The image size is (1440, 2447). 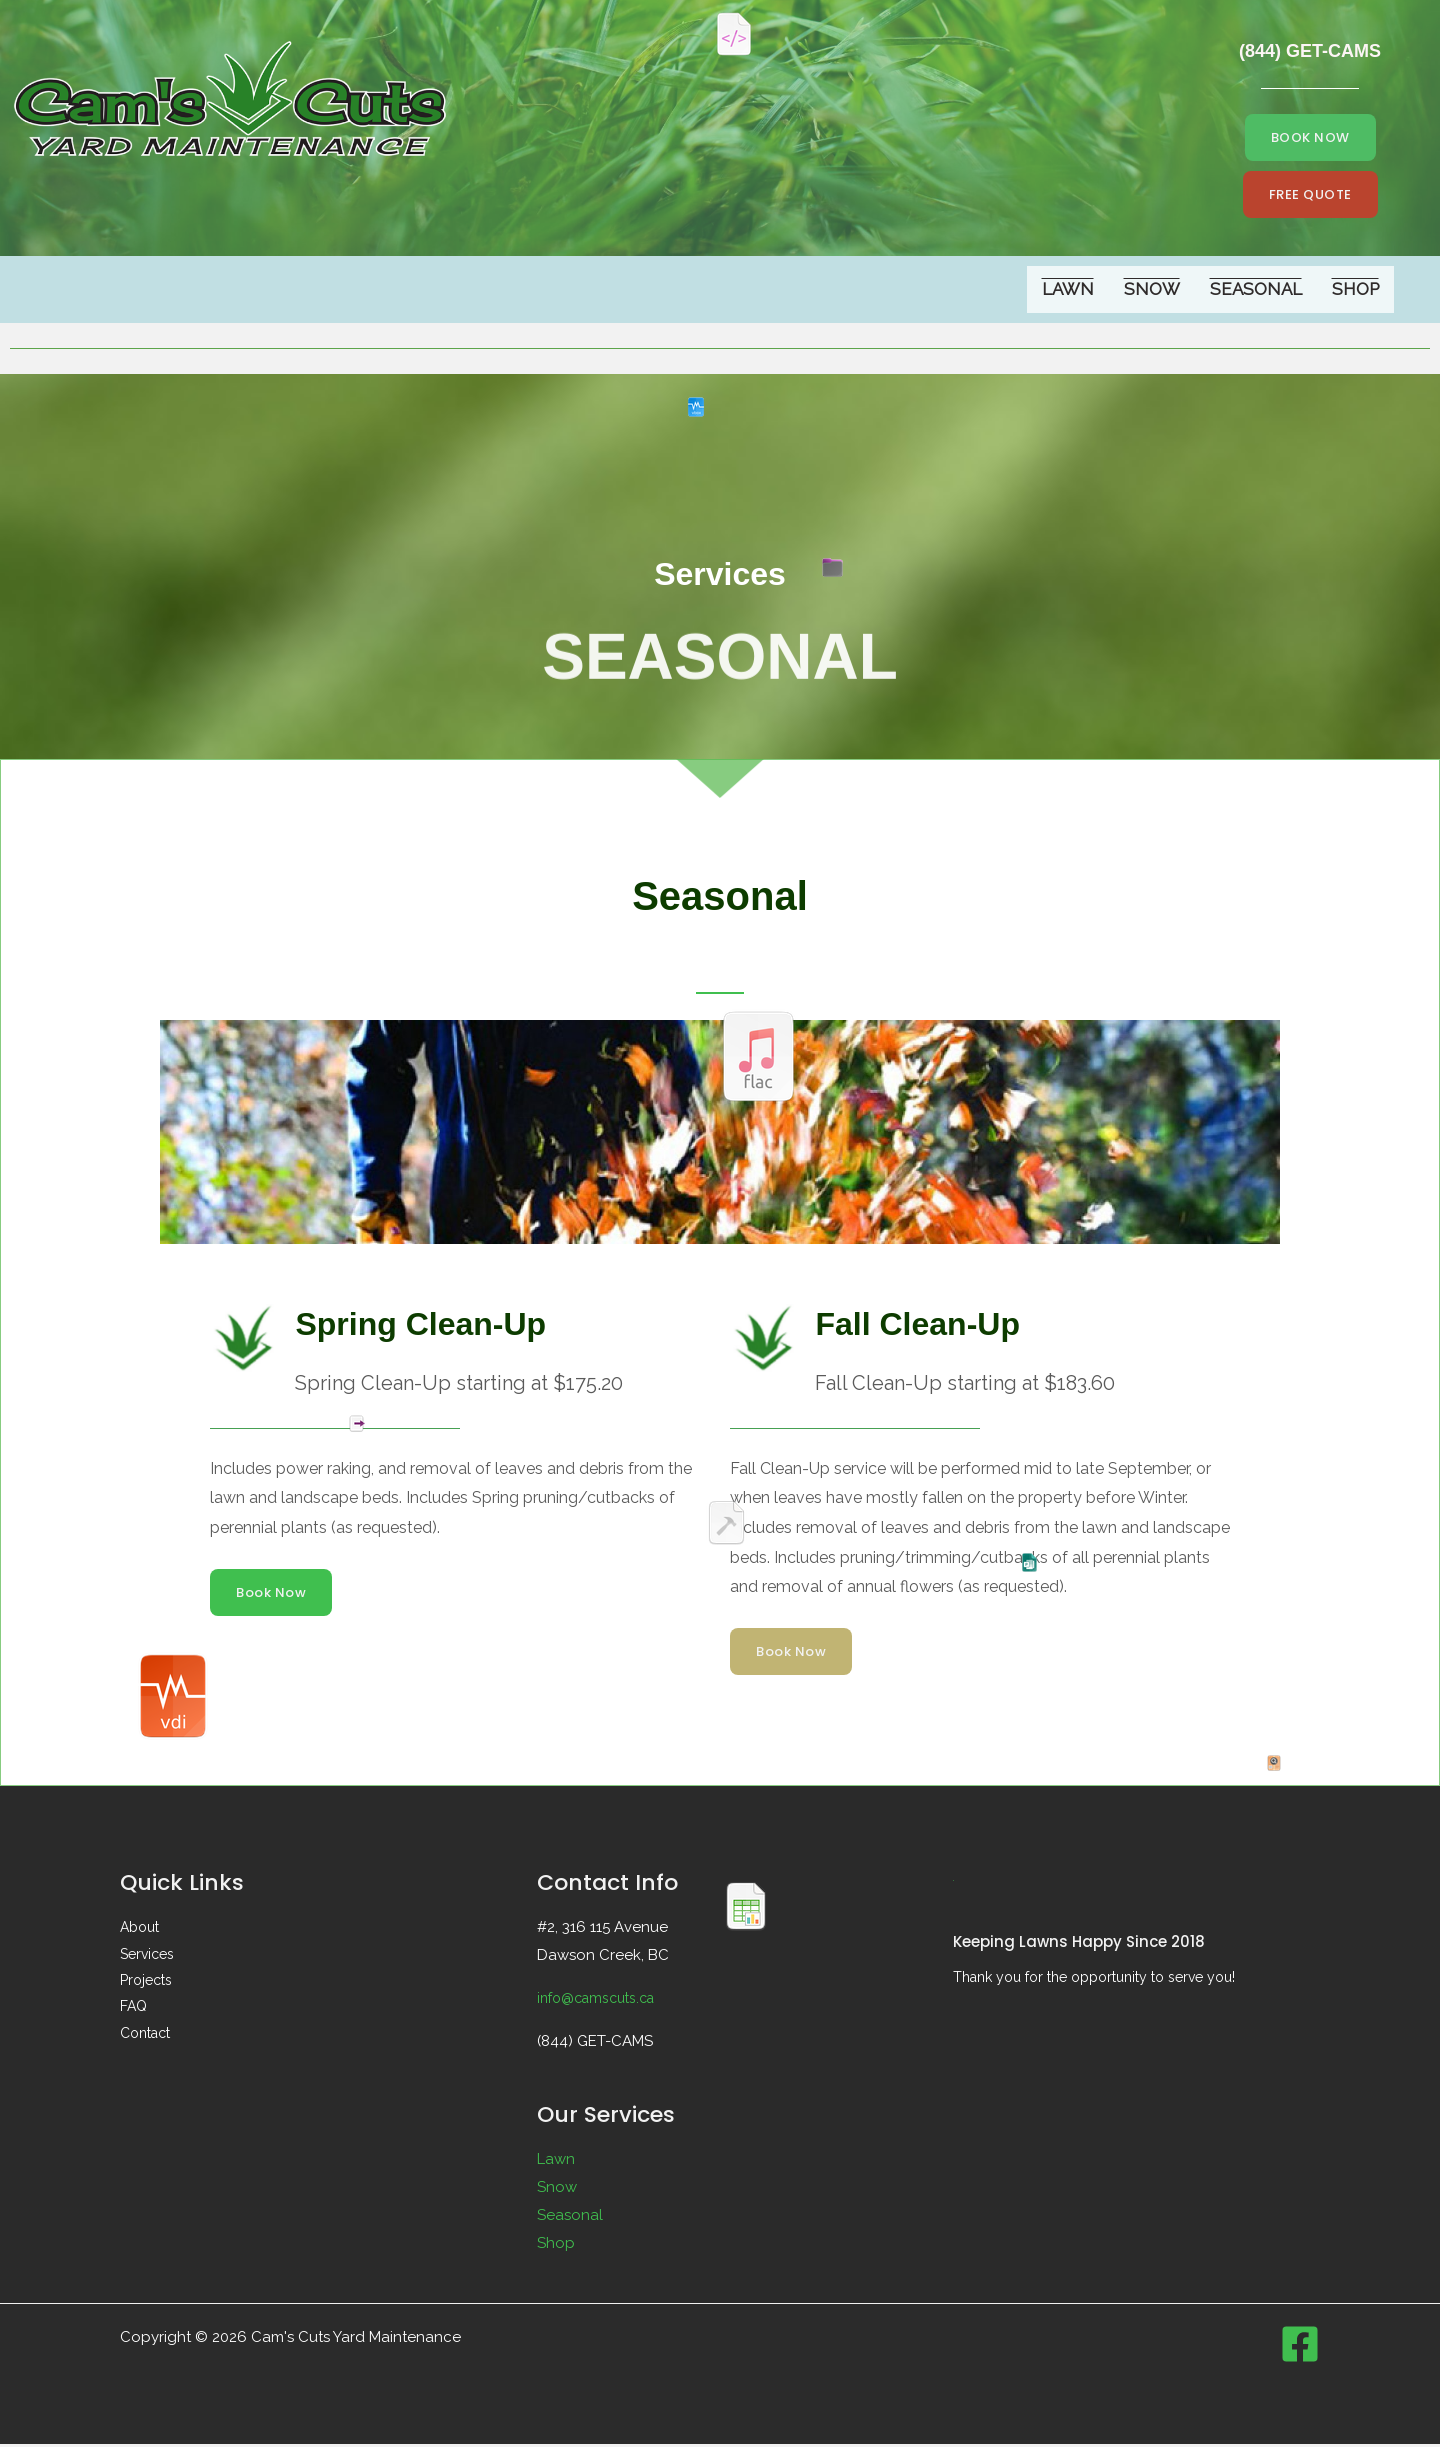 What do you see at coordinates (1274, 1763) in the screenshot?
I see `resolving package dependencies` at bounding box center [1274, 1763].